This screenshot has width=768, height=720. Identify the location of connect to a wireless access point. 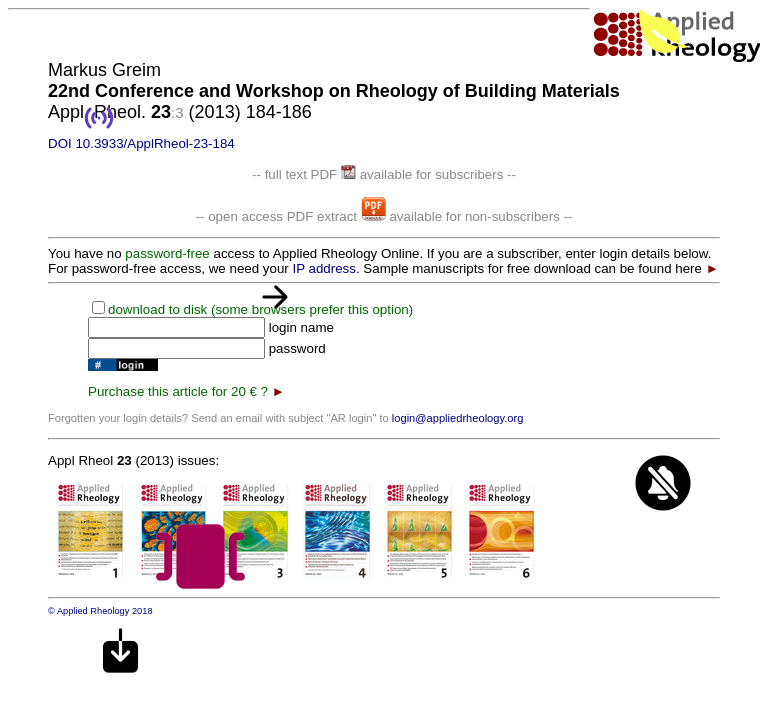
(99, 118).